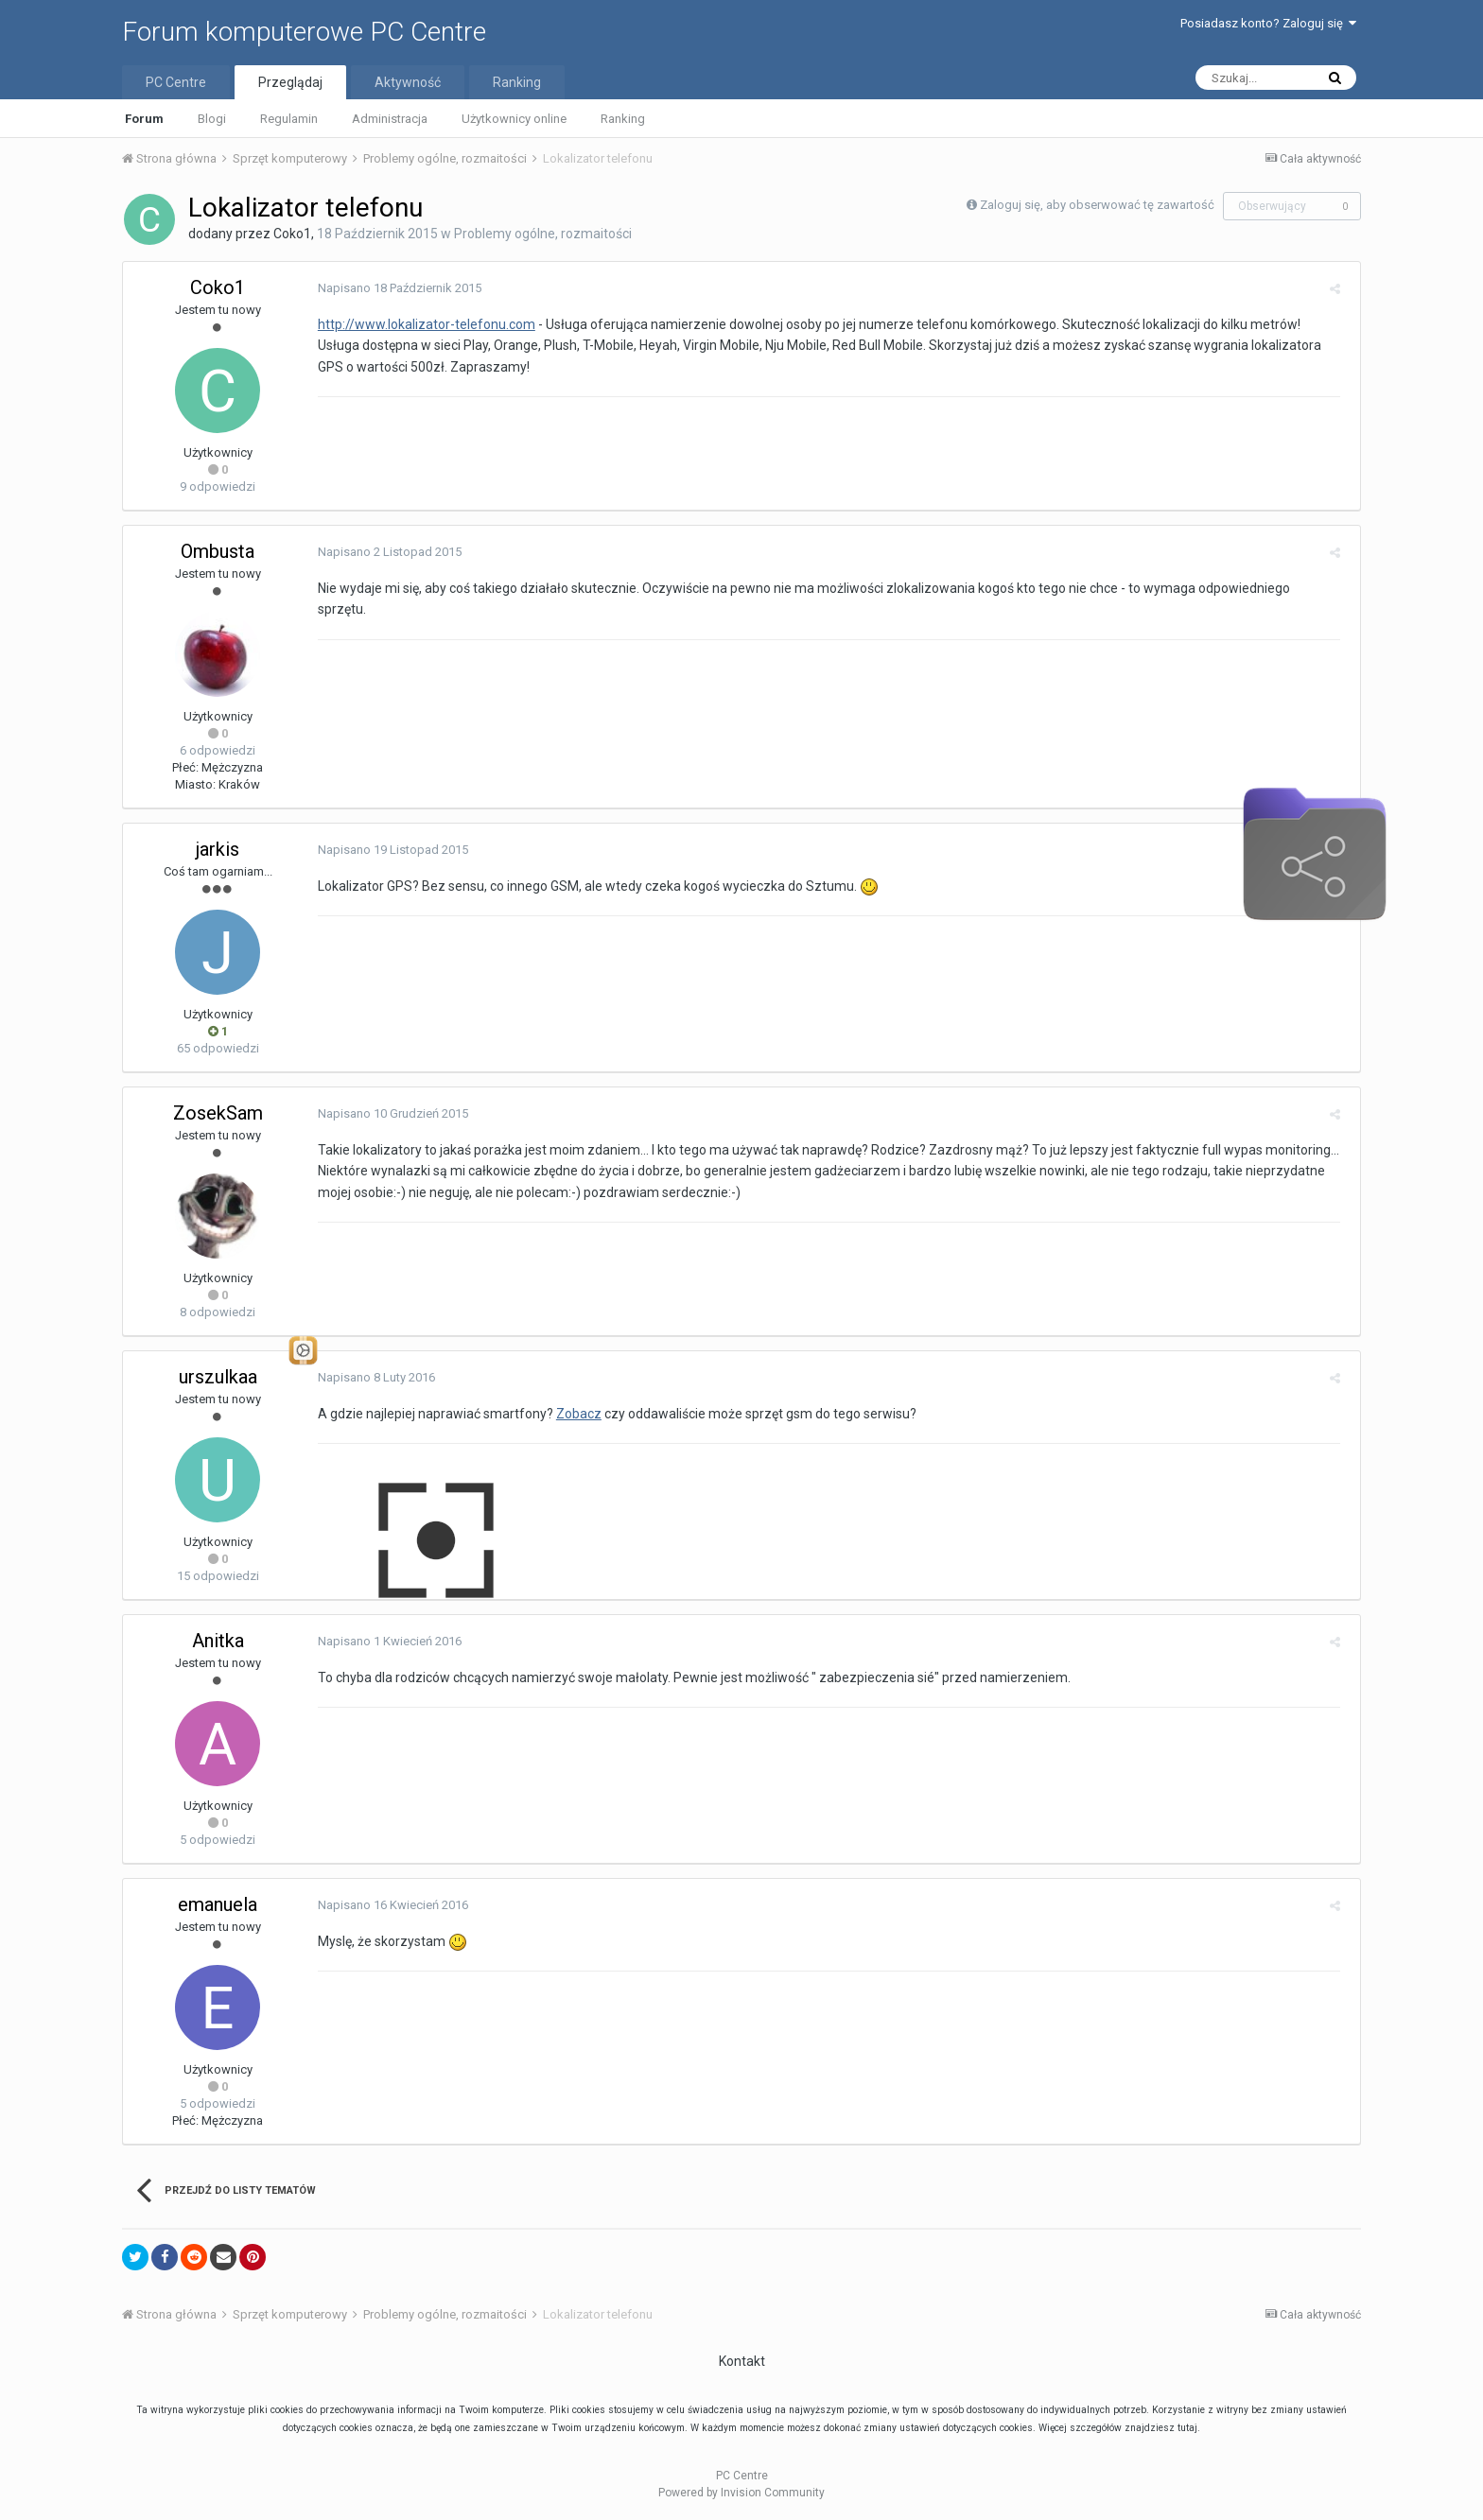 This screenshot has height=2520, width=1483. What do you see at coordinates (436, 1540) in the screenshot?
I see `screen recording or screen capture tool` at bounding box center [436, 1540].